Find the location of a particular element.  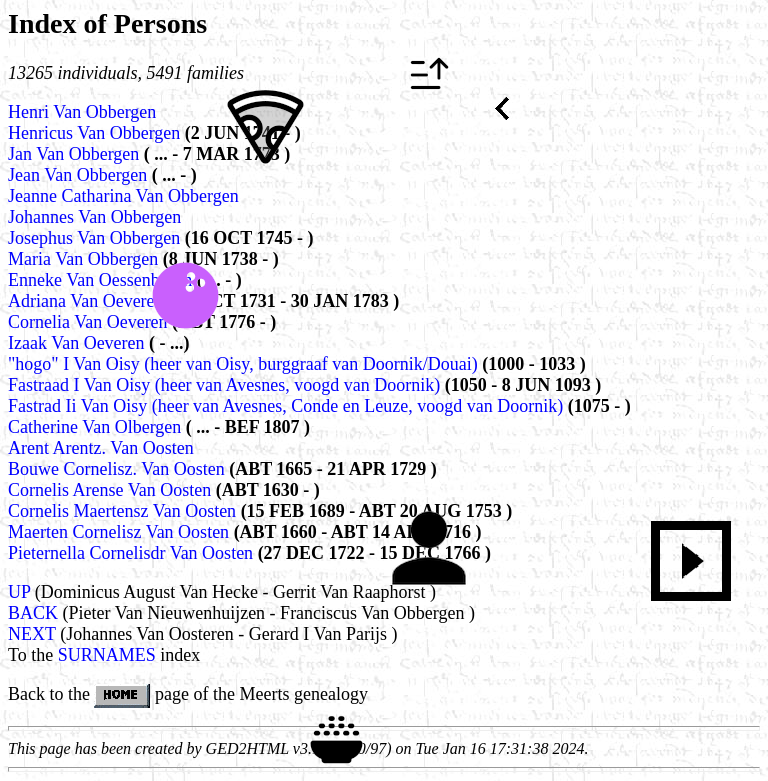

view rice or grain-based meal options is located at coordinates (336, 740).